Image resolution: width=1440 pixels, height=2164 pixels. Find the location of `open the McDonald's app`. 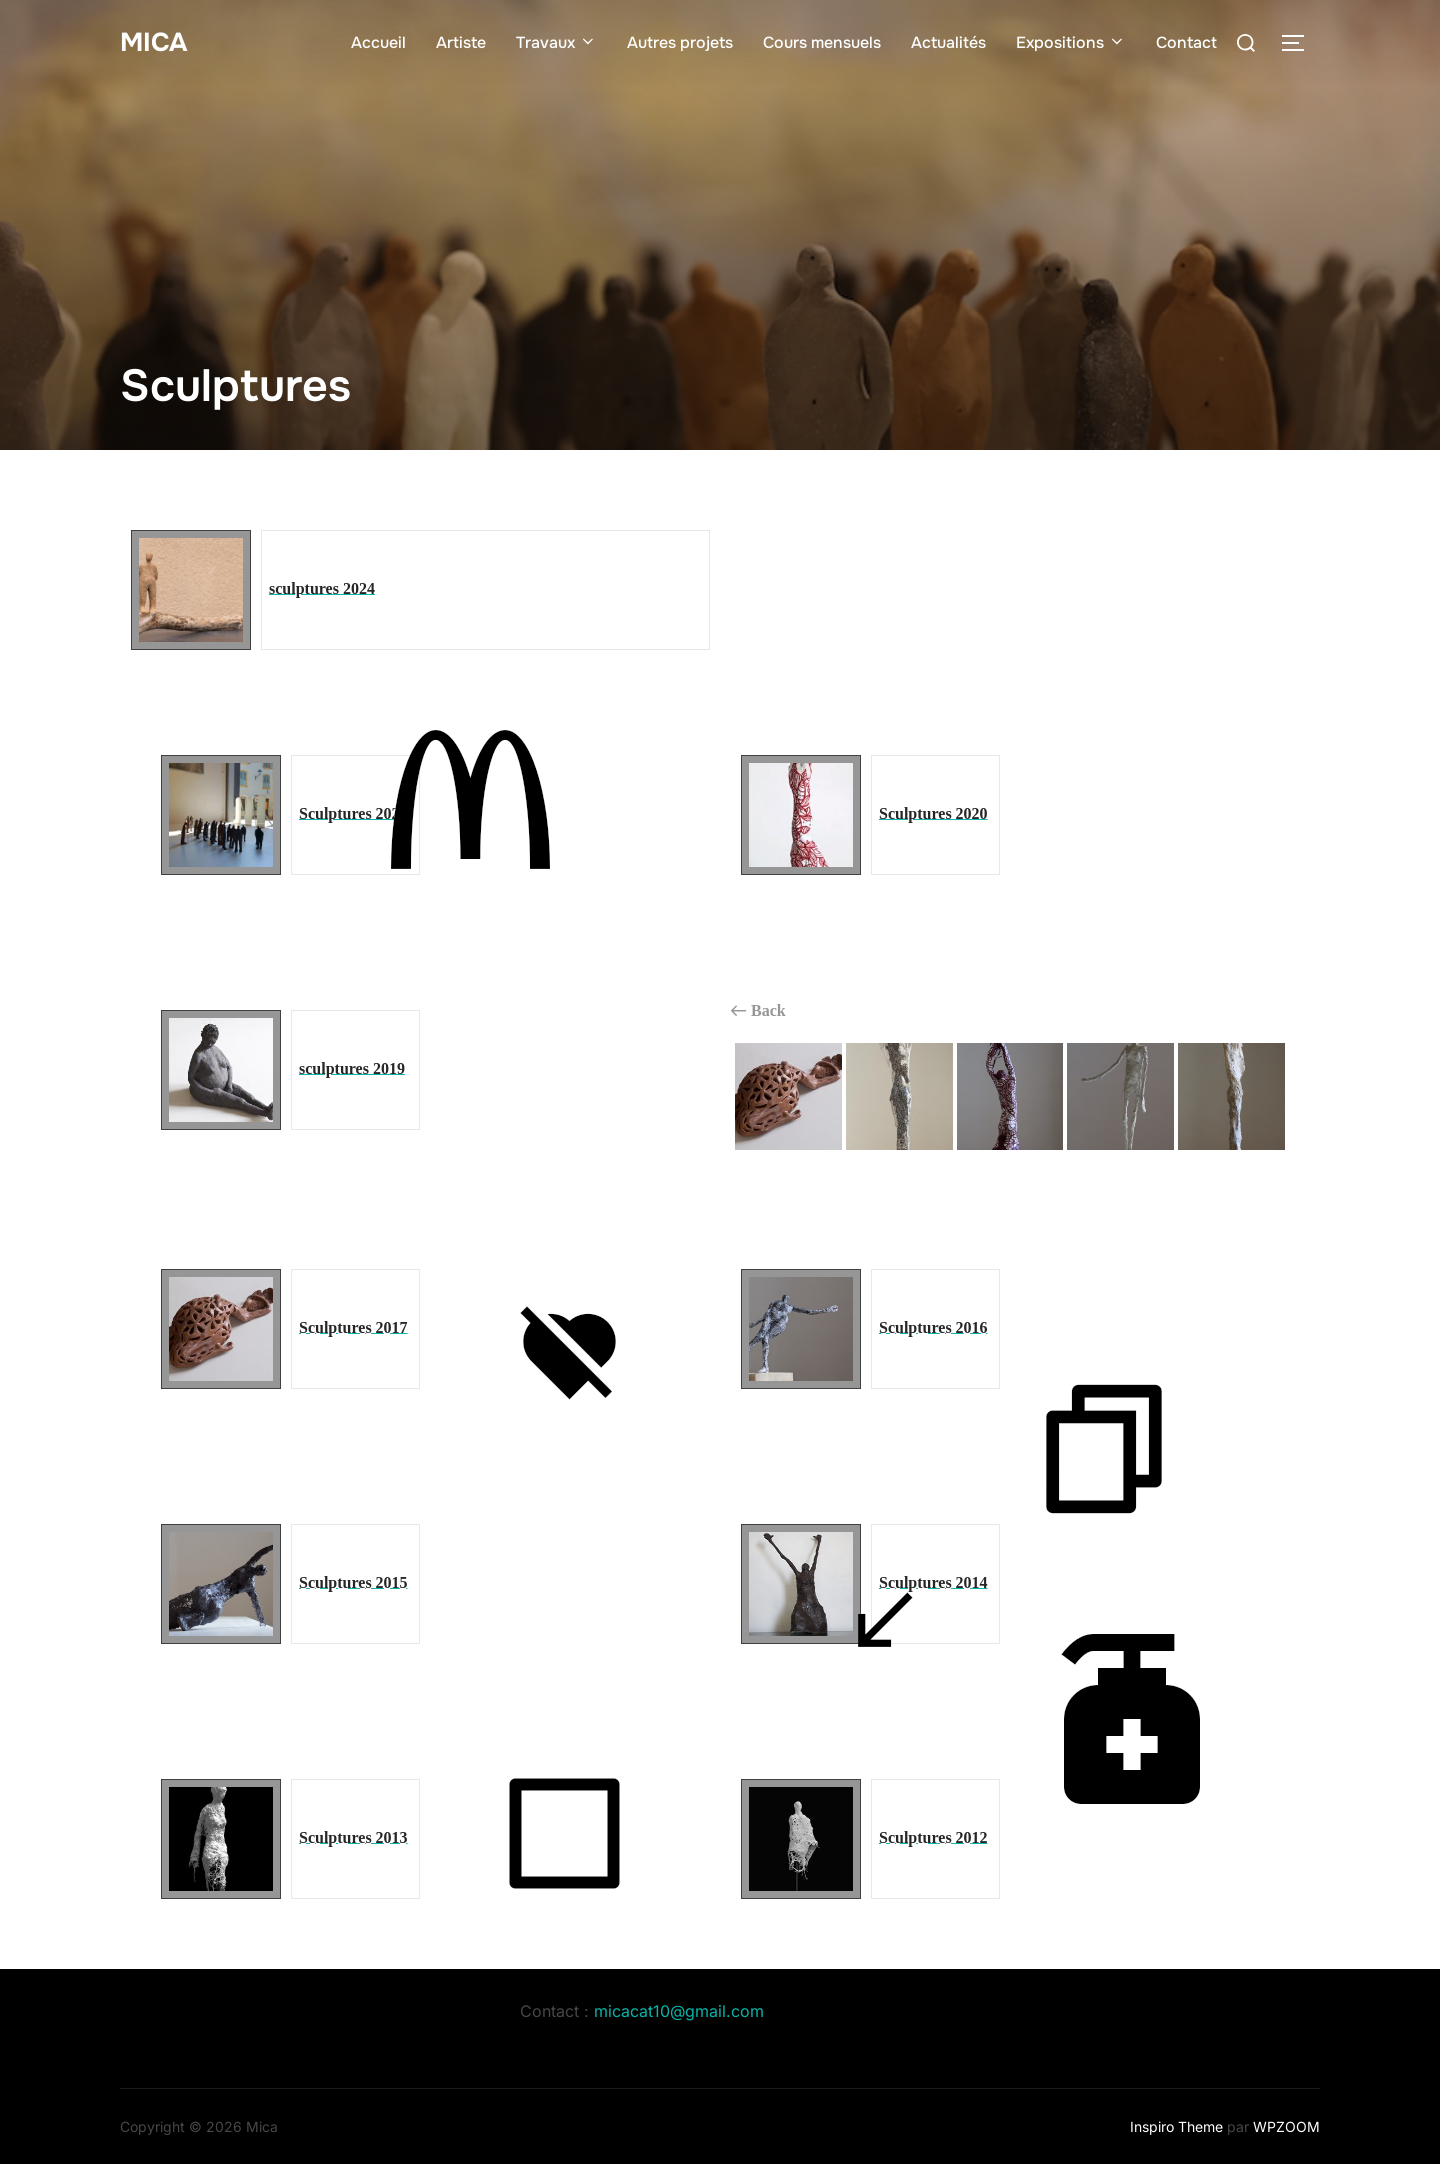

open the McDonald's app is located at coordinates (470, 799).